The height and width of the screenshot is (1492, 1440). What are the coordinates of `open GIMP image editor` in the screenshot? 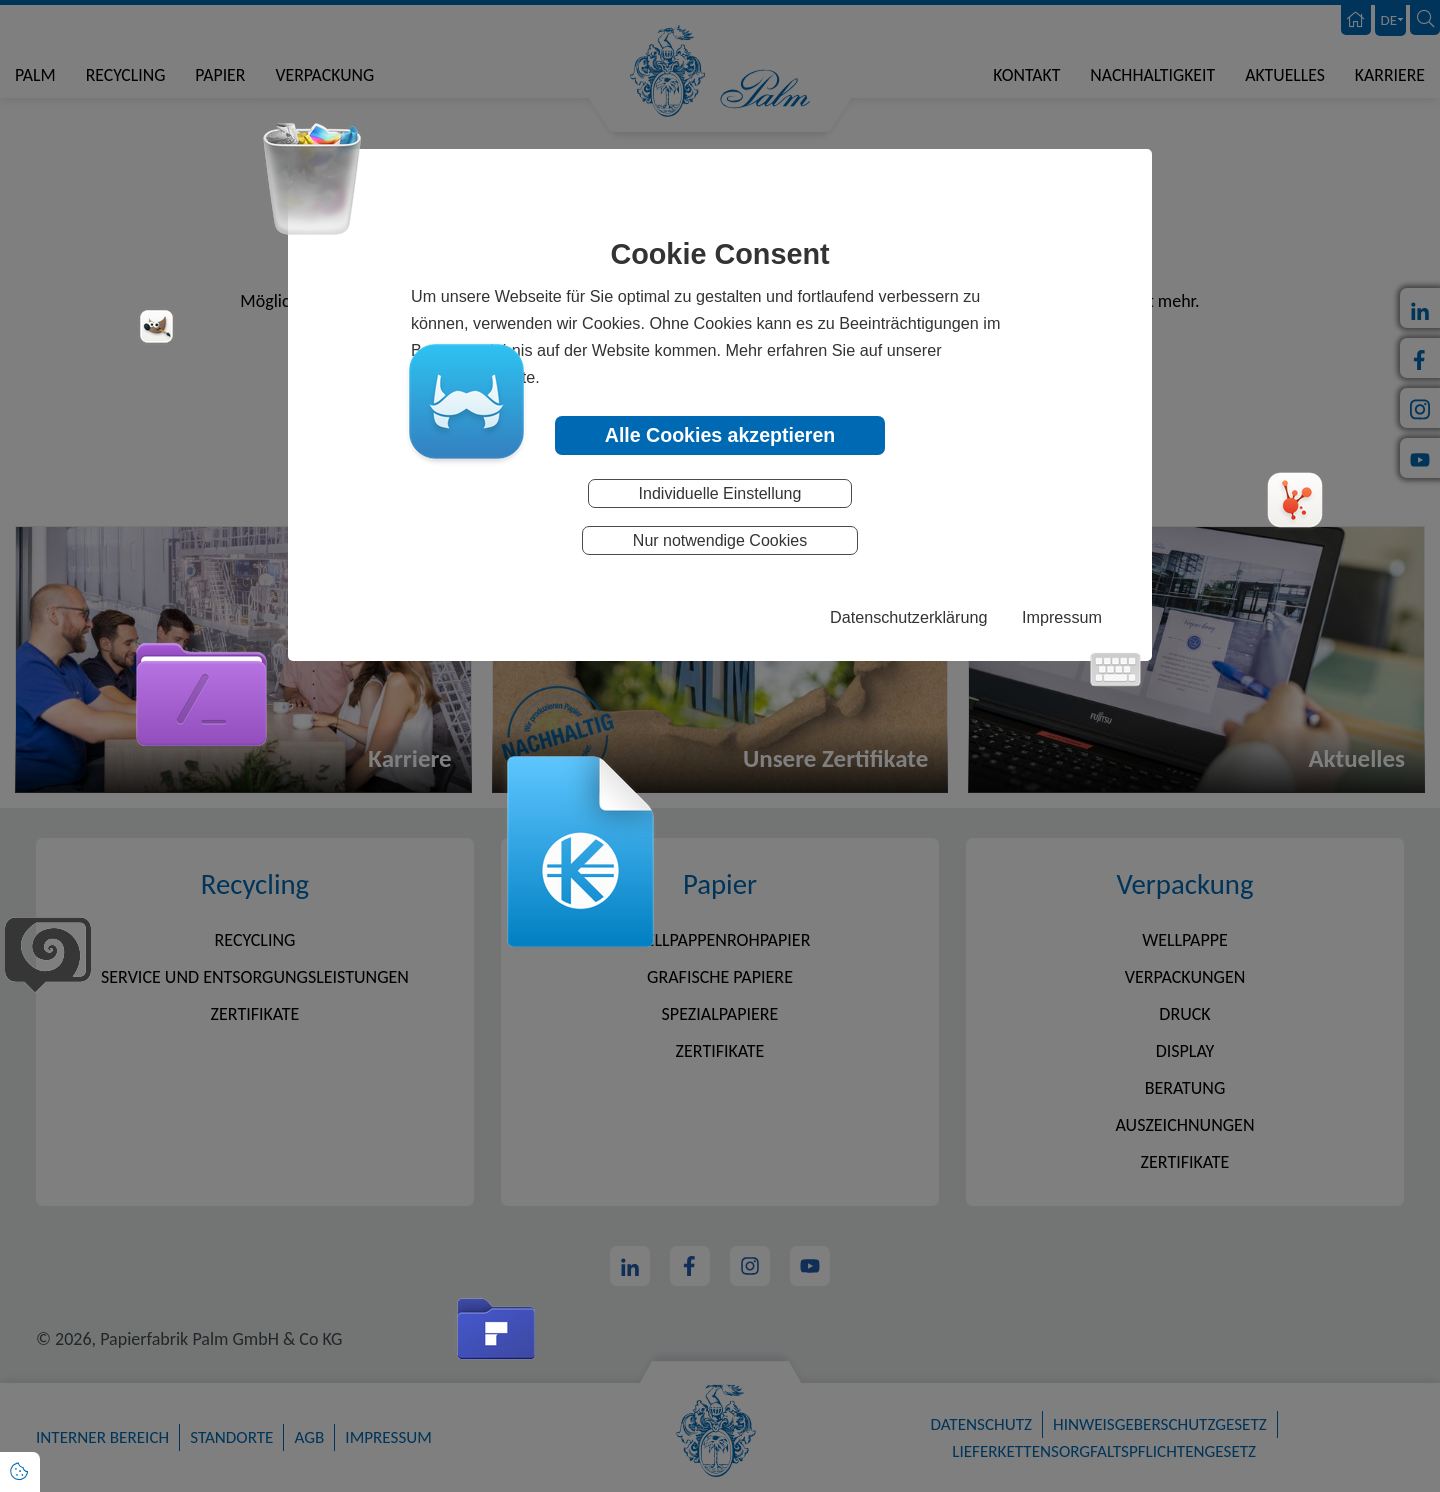 It's located at (156, 326).